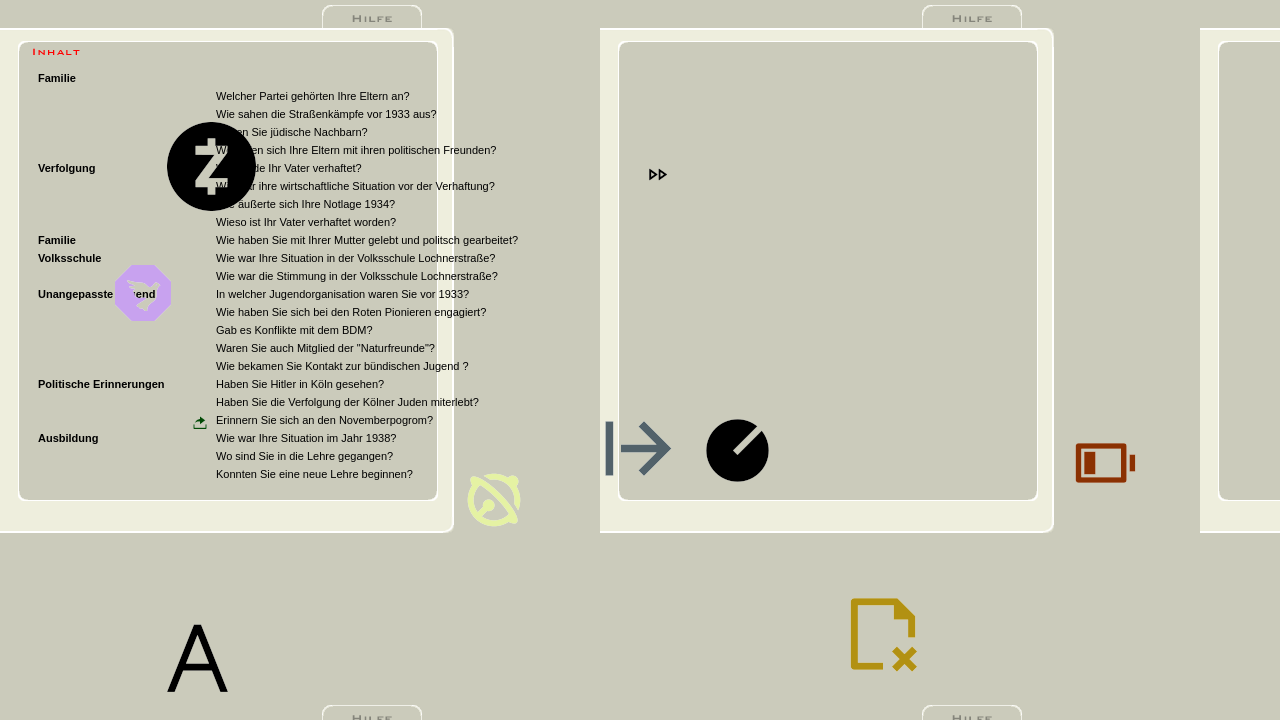 This screenshot has width=1280, height=720. What do you see at coordinates (883, 634) in the screenshot?
I see `close the current document` at bounding box center [883, 634].